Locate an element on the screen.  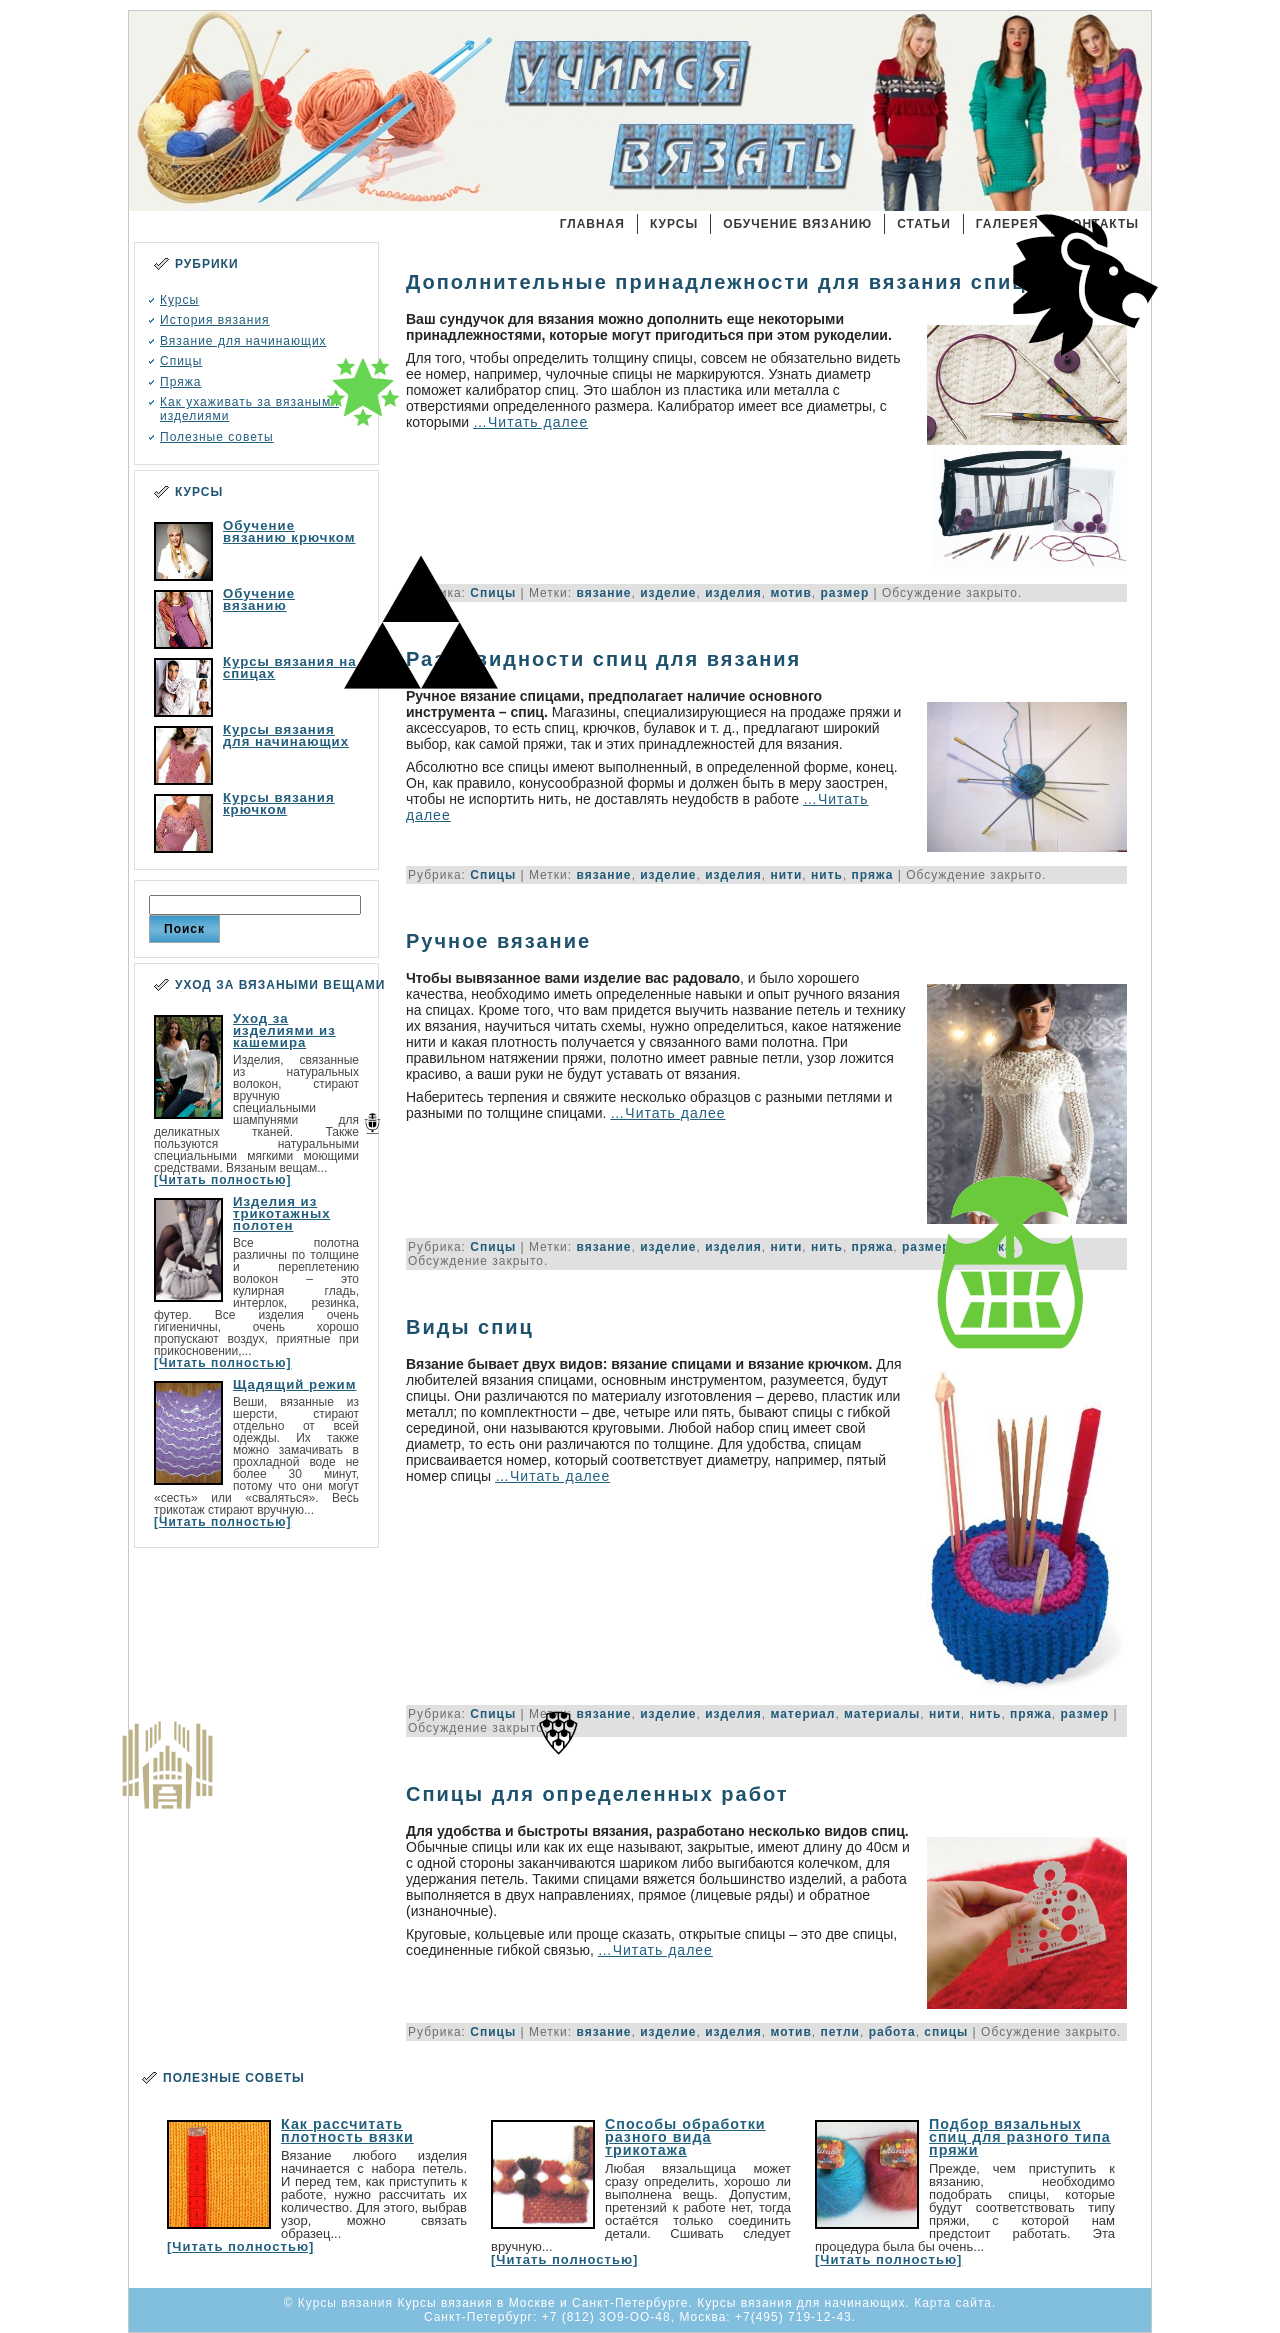
the legend of zelda triforce symbol is located at coordinates (421, 622).